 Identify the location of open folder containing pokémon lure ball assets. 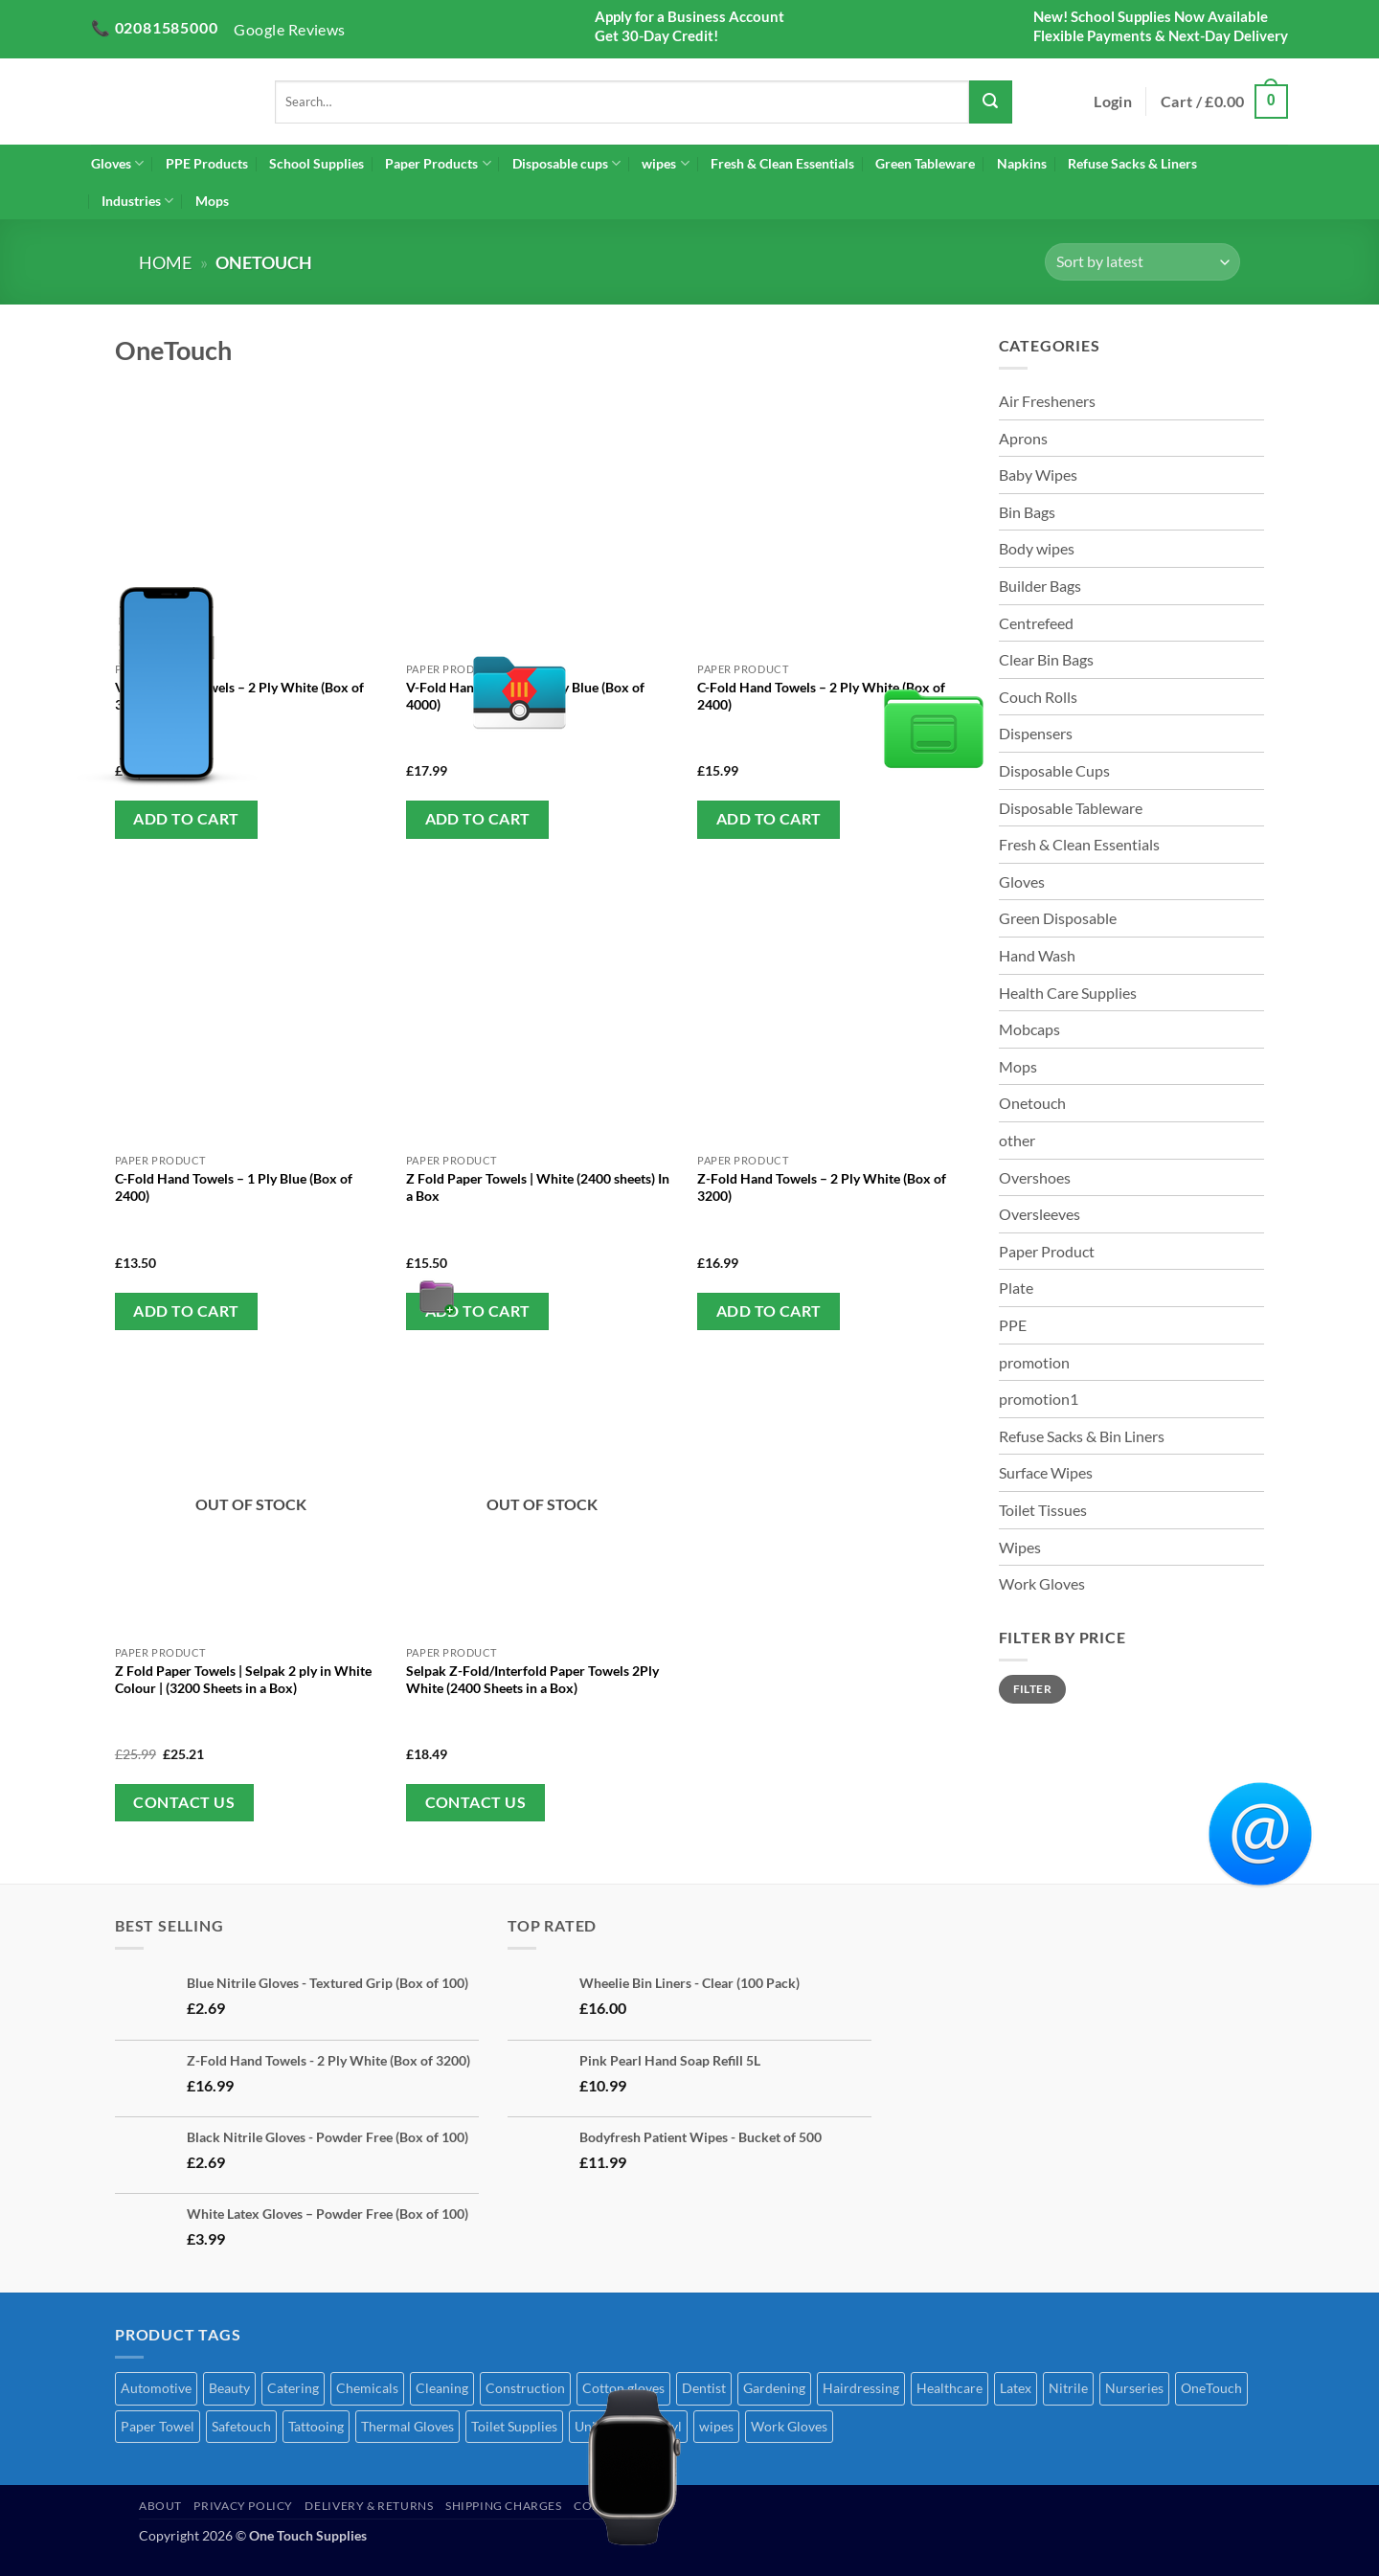
(519, 695).